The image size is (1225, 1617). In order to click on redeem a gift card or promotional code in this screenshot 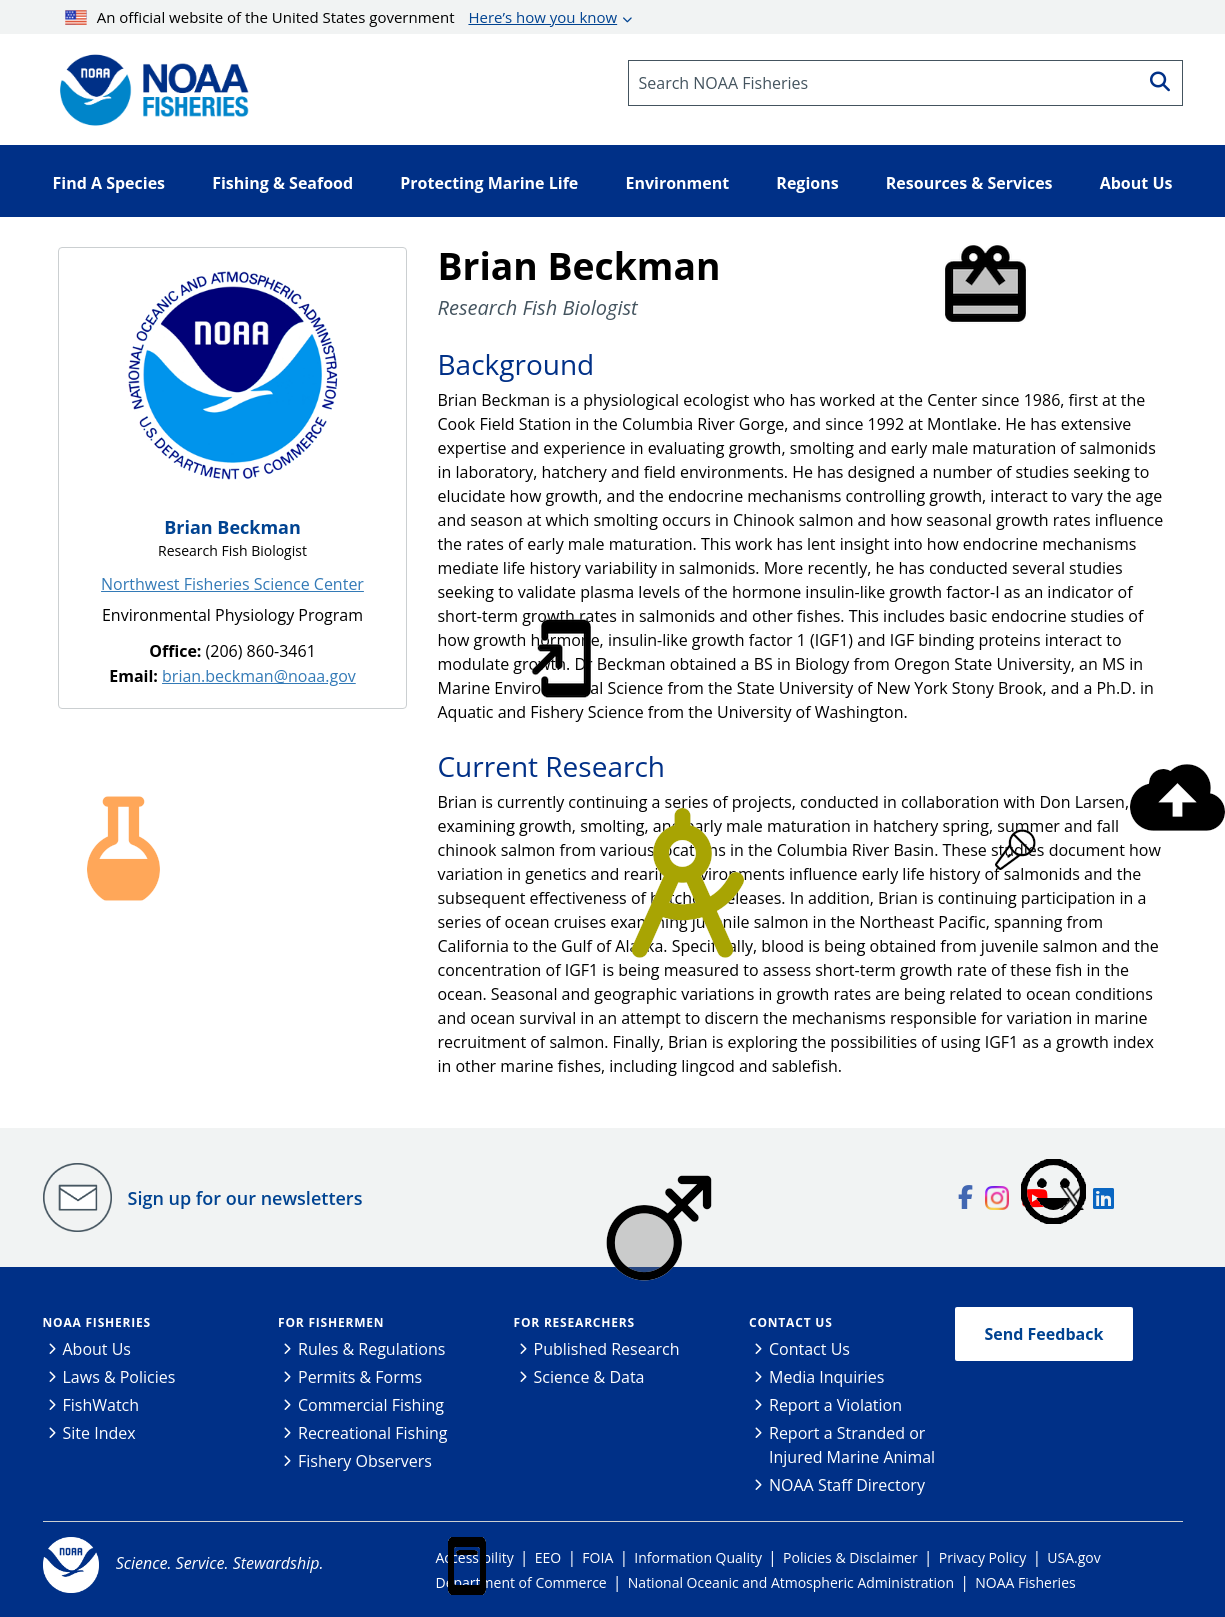, I will do `click(985, 285)`.